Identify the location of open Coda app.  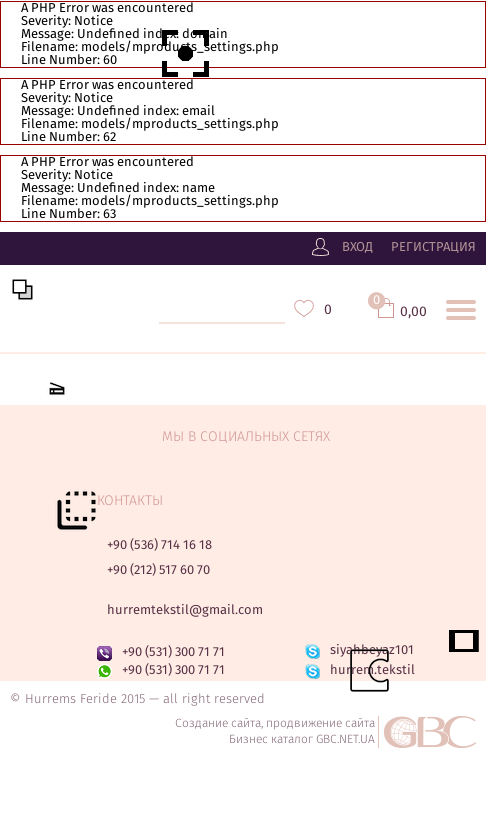
(369, 670).